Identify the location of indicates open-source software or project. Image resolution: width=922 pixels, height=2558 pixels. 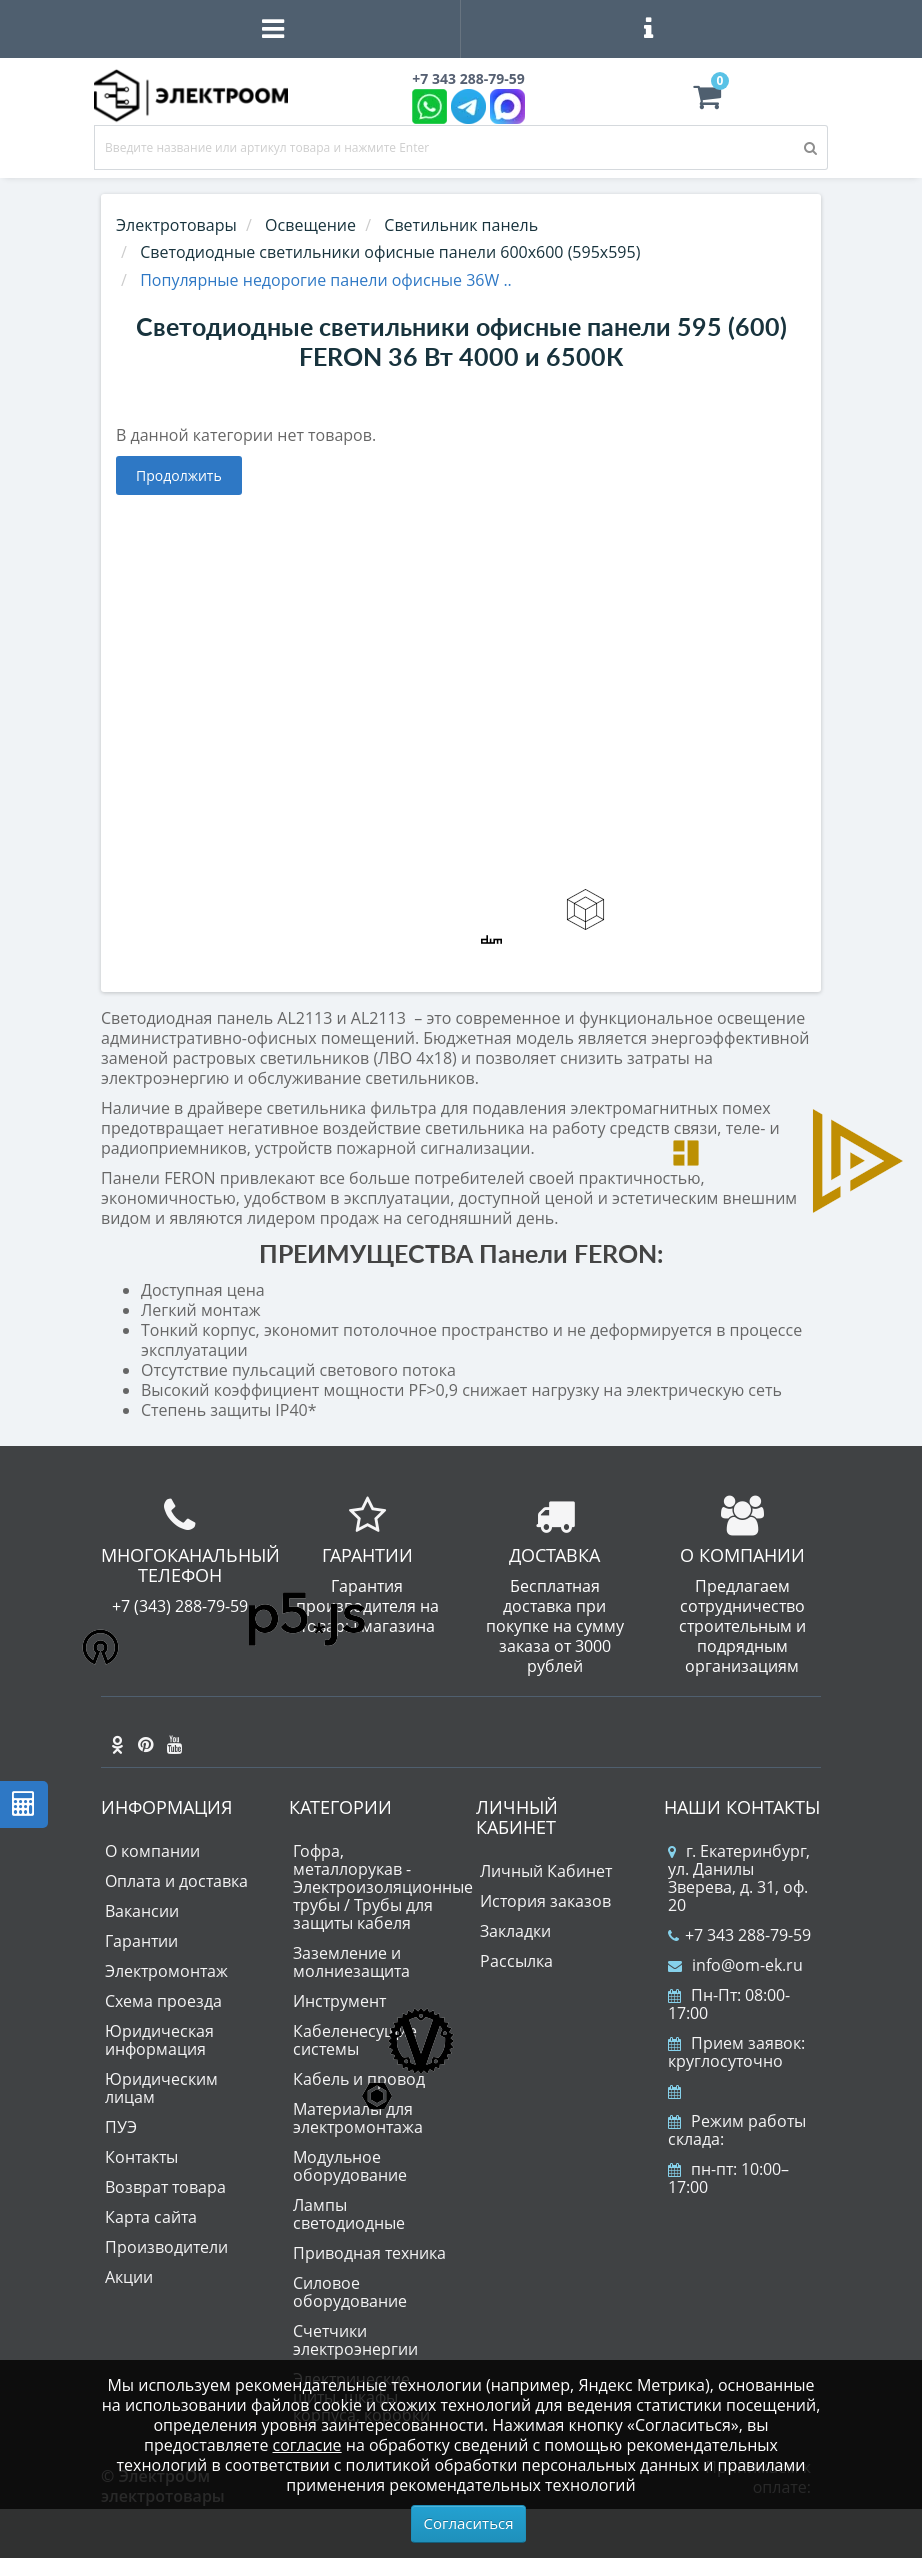
(100, 1647).